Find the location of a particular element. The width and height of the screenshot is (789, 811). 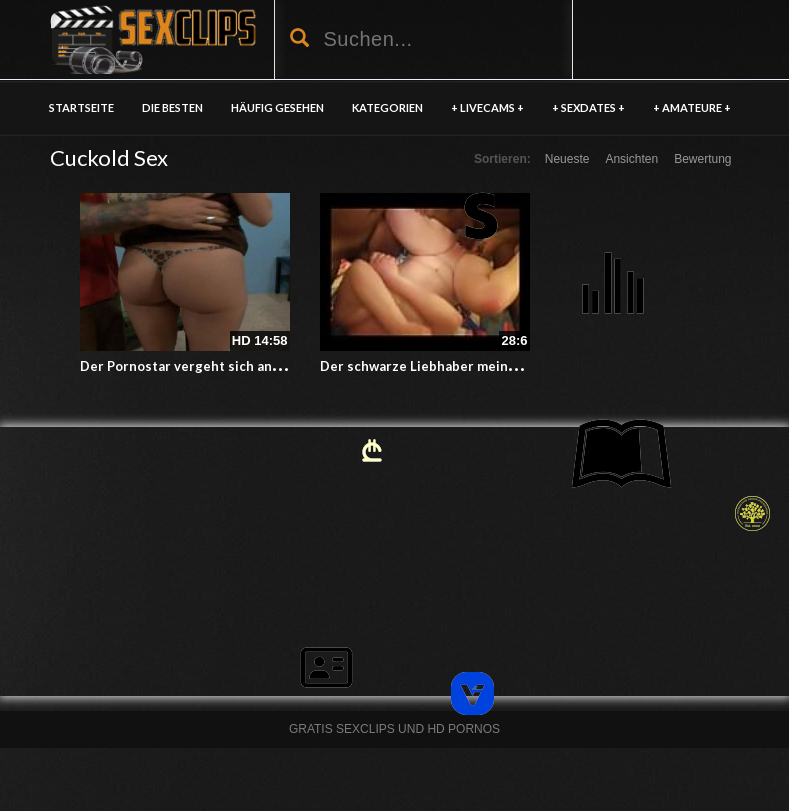

leanpub publishing platform logo is located at coordinates (621, 453).